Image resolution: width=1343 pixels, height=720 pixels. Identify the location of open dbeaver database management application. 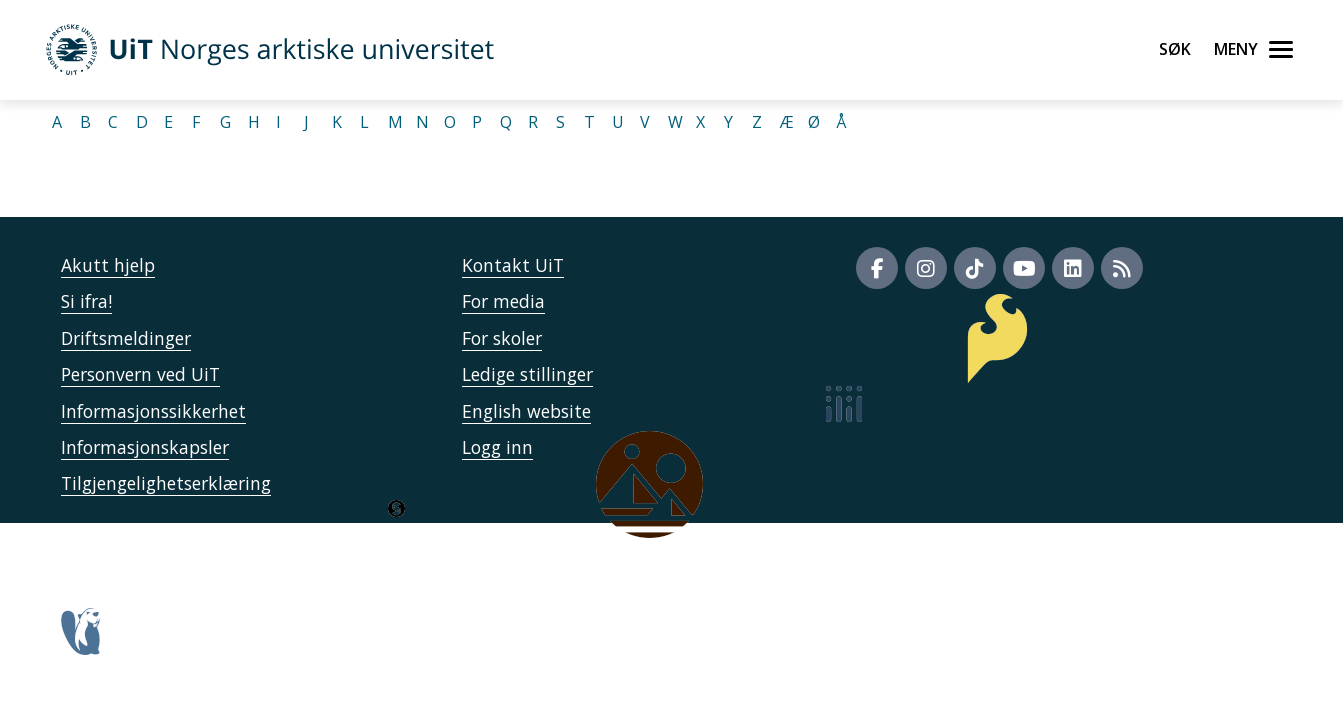
(80, 631).